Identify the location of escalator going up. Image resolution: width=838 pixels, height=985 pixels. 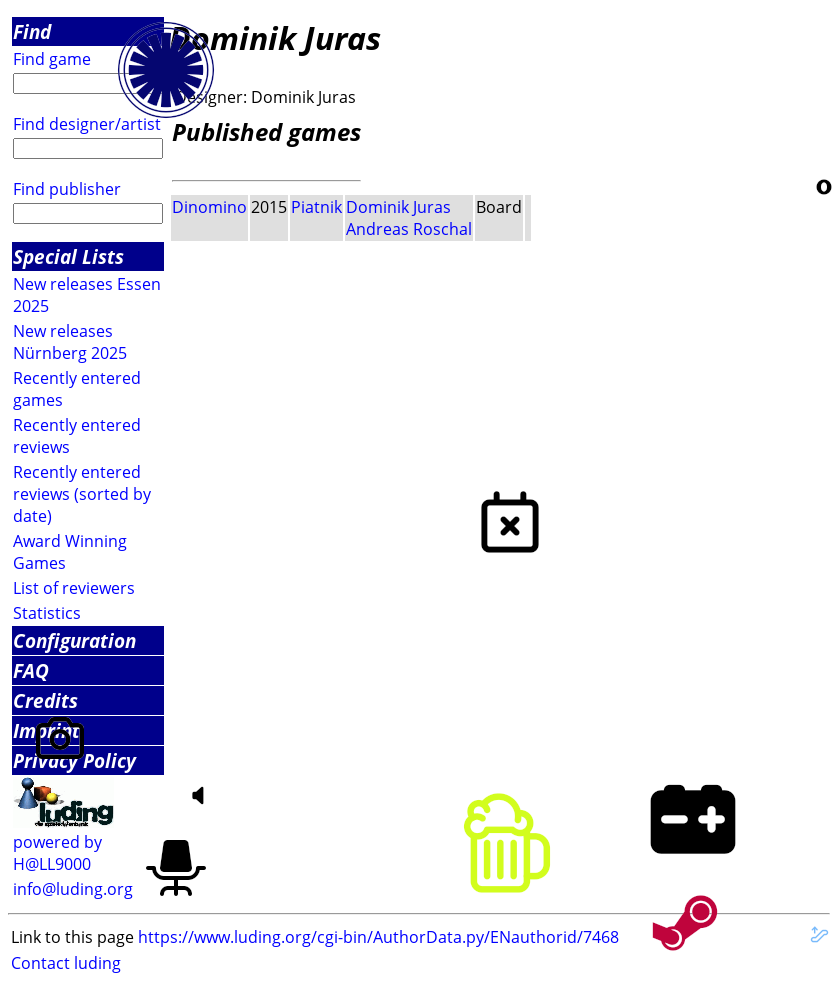
(819, 934).